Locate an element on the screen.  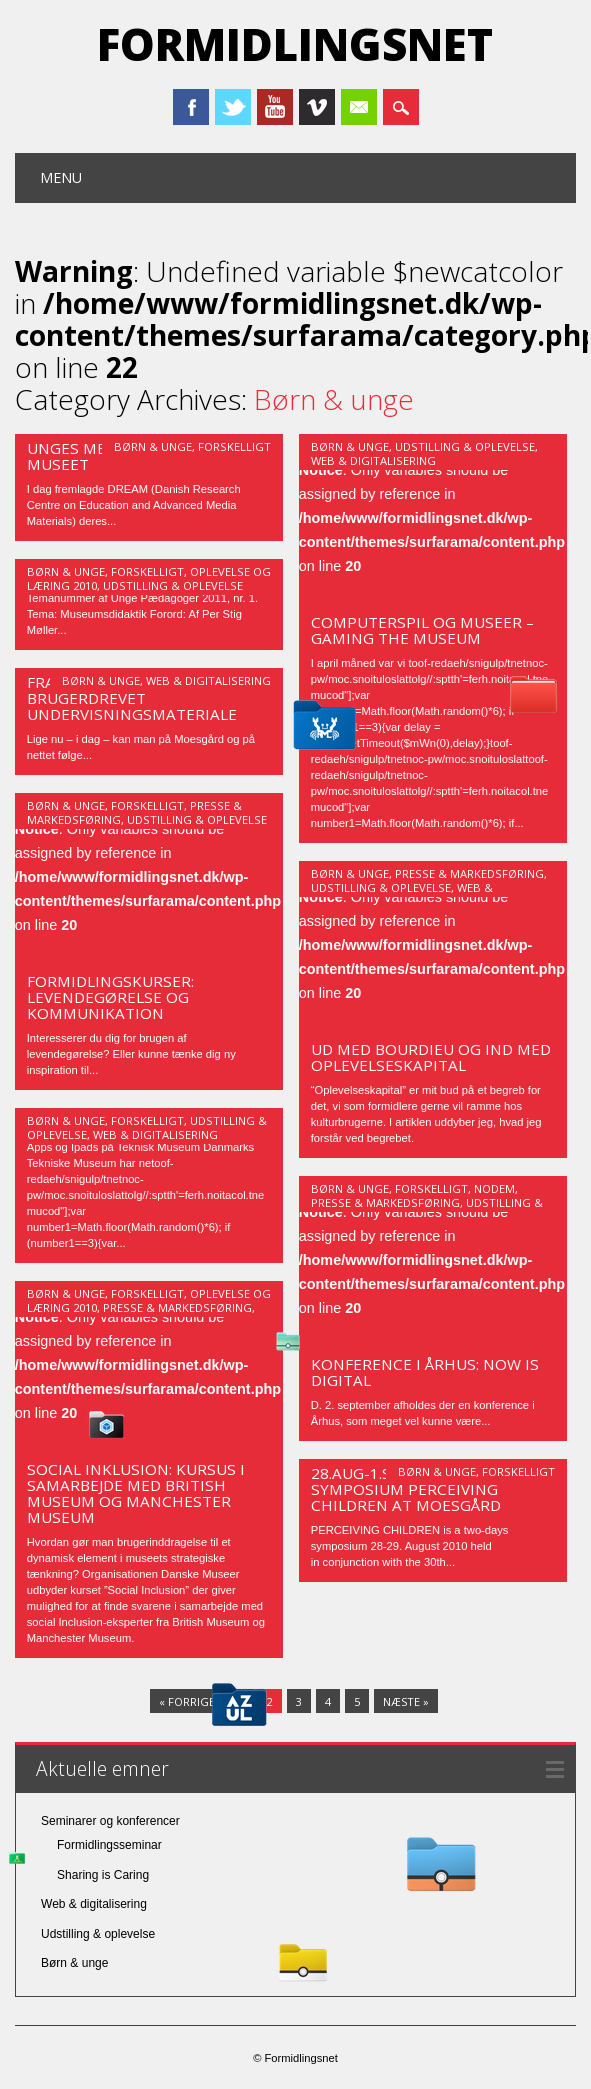
open chemistry course materials folder is located at coordinates (17, 1858).